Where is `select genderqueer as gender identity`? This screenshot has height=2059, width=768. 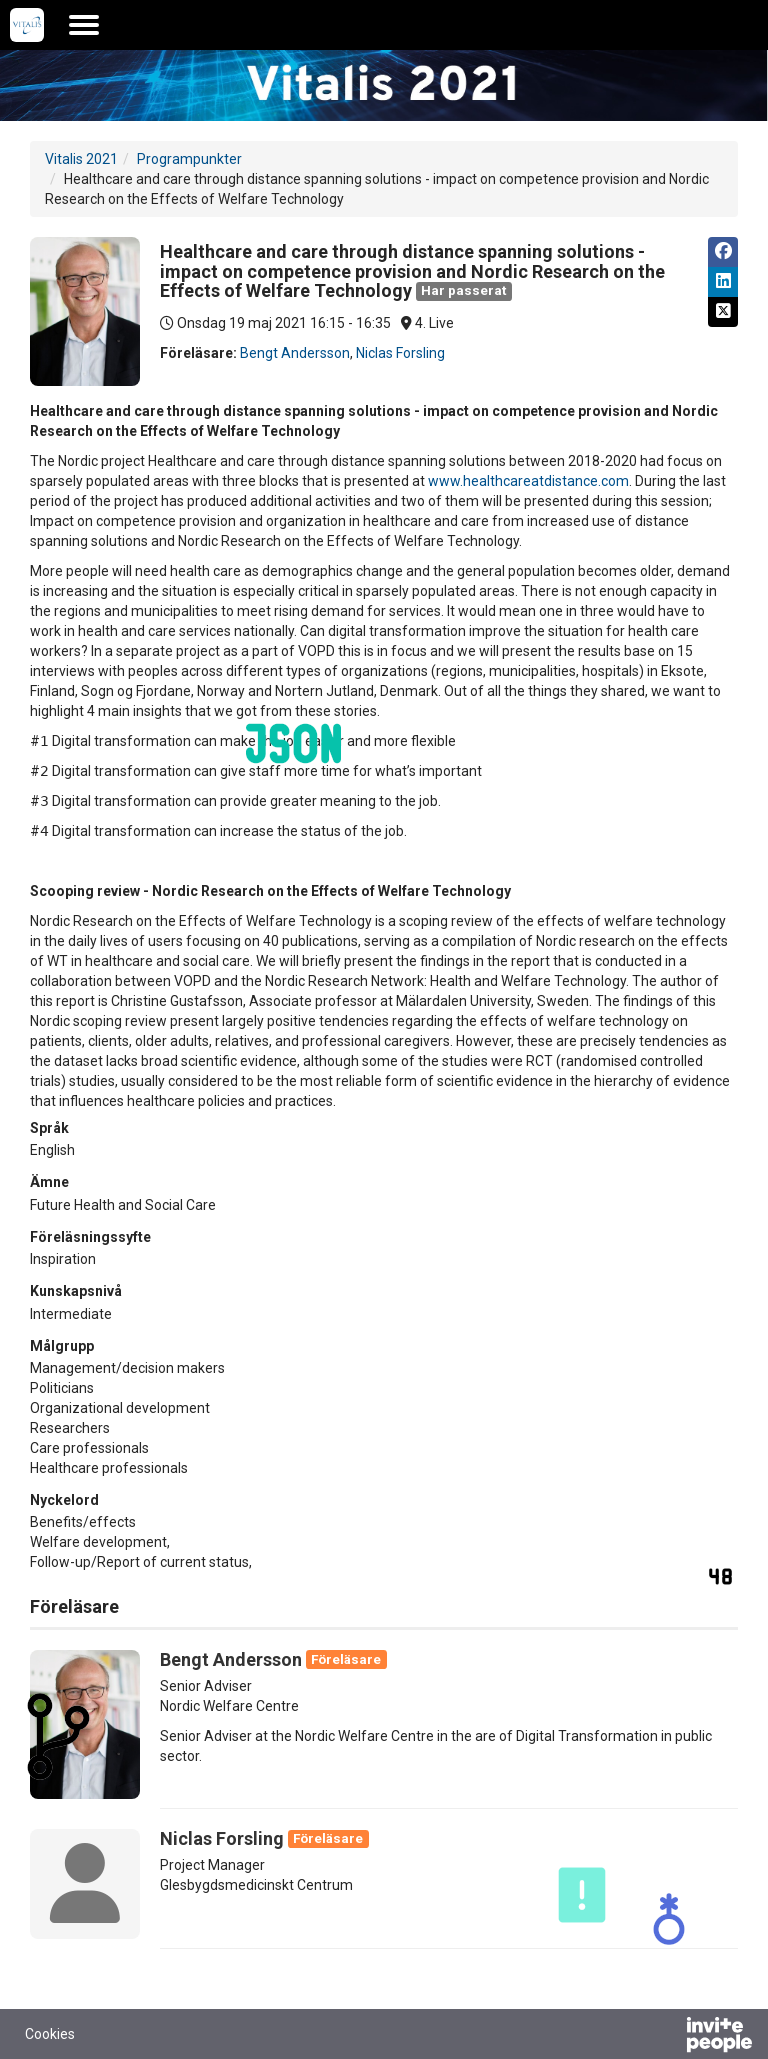 select genderqueer as gender identity is located at coordinates (669, 1919).